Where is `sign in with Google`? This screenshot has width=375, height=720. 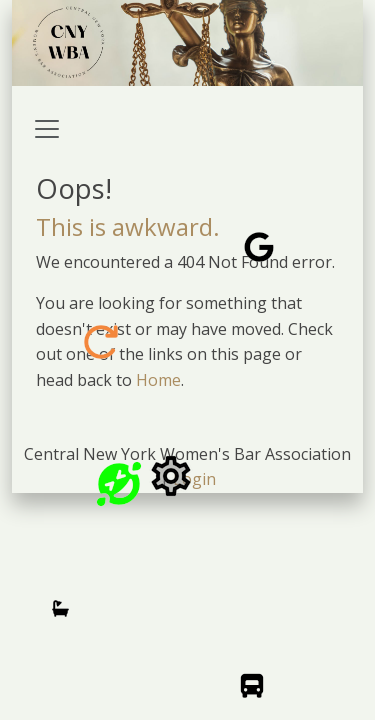 sign in with Google is located at coordinates (259, 247).